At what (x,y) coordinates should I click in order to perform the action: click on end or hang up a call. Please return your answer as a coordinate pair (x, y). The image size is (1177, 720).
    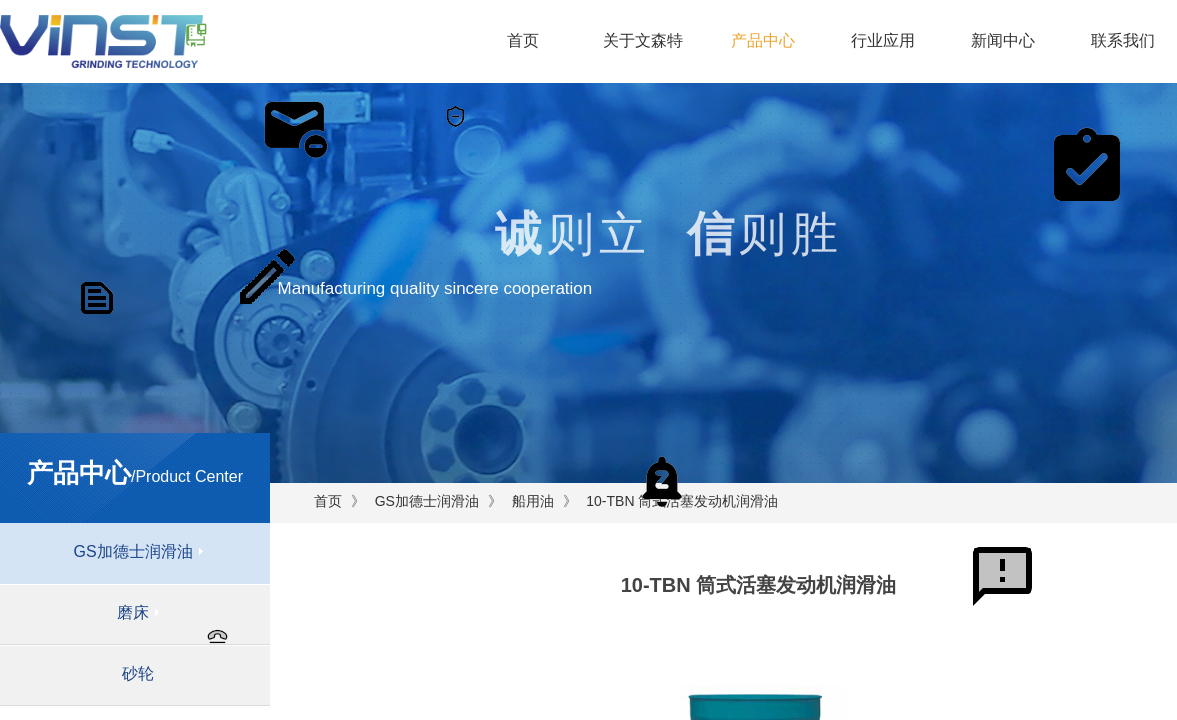
    Looking at the image, I should click on (217, 636).